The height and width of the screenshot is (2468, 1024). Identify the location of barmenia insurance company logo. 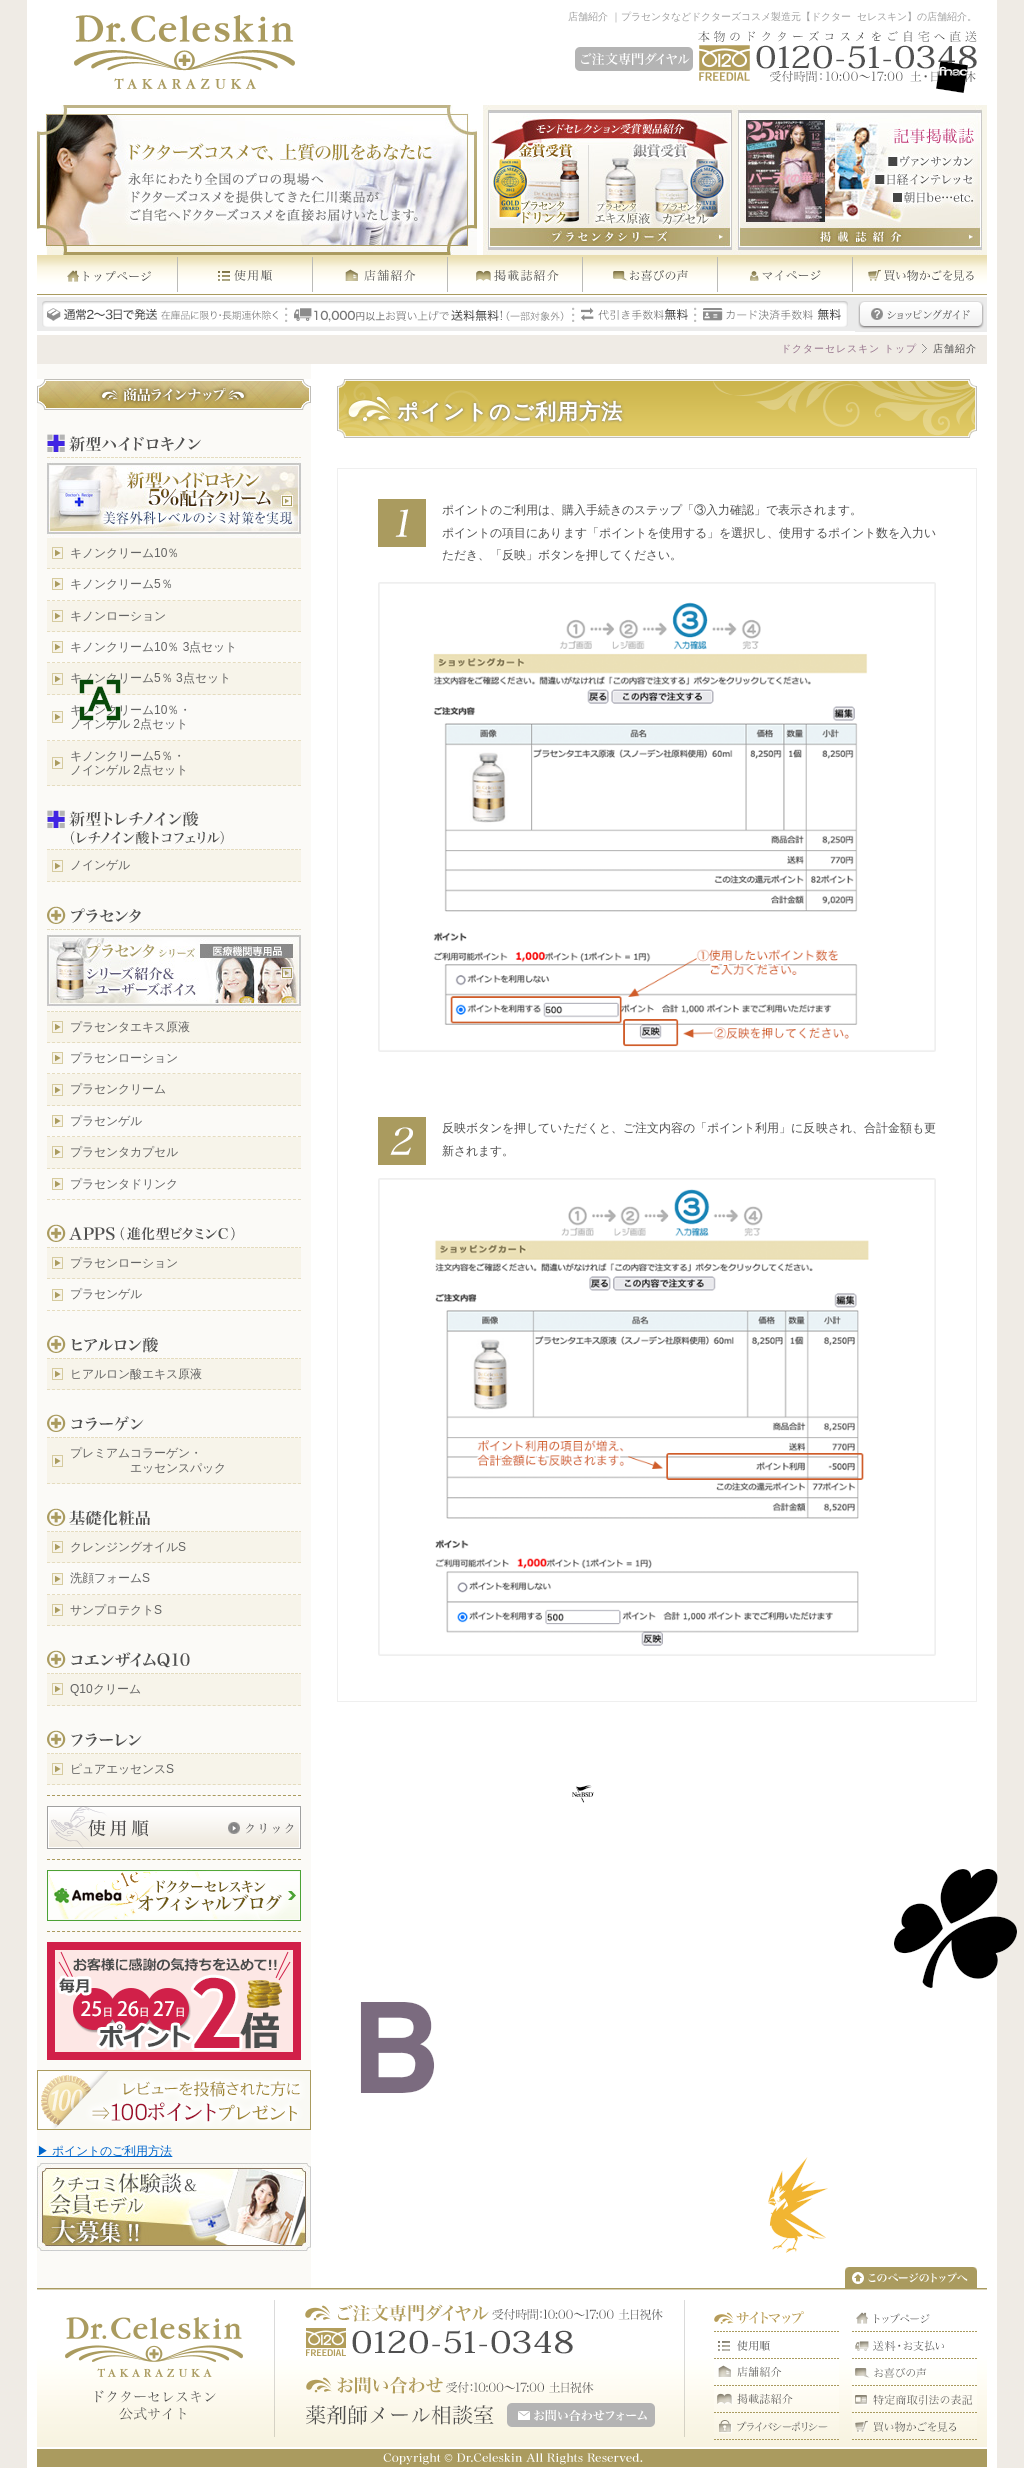
(397, 2047).